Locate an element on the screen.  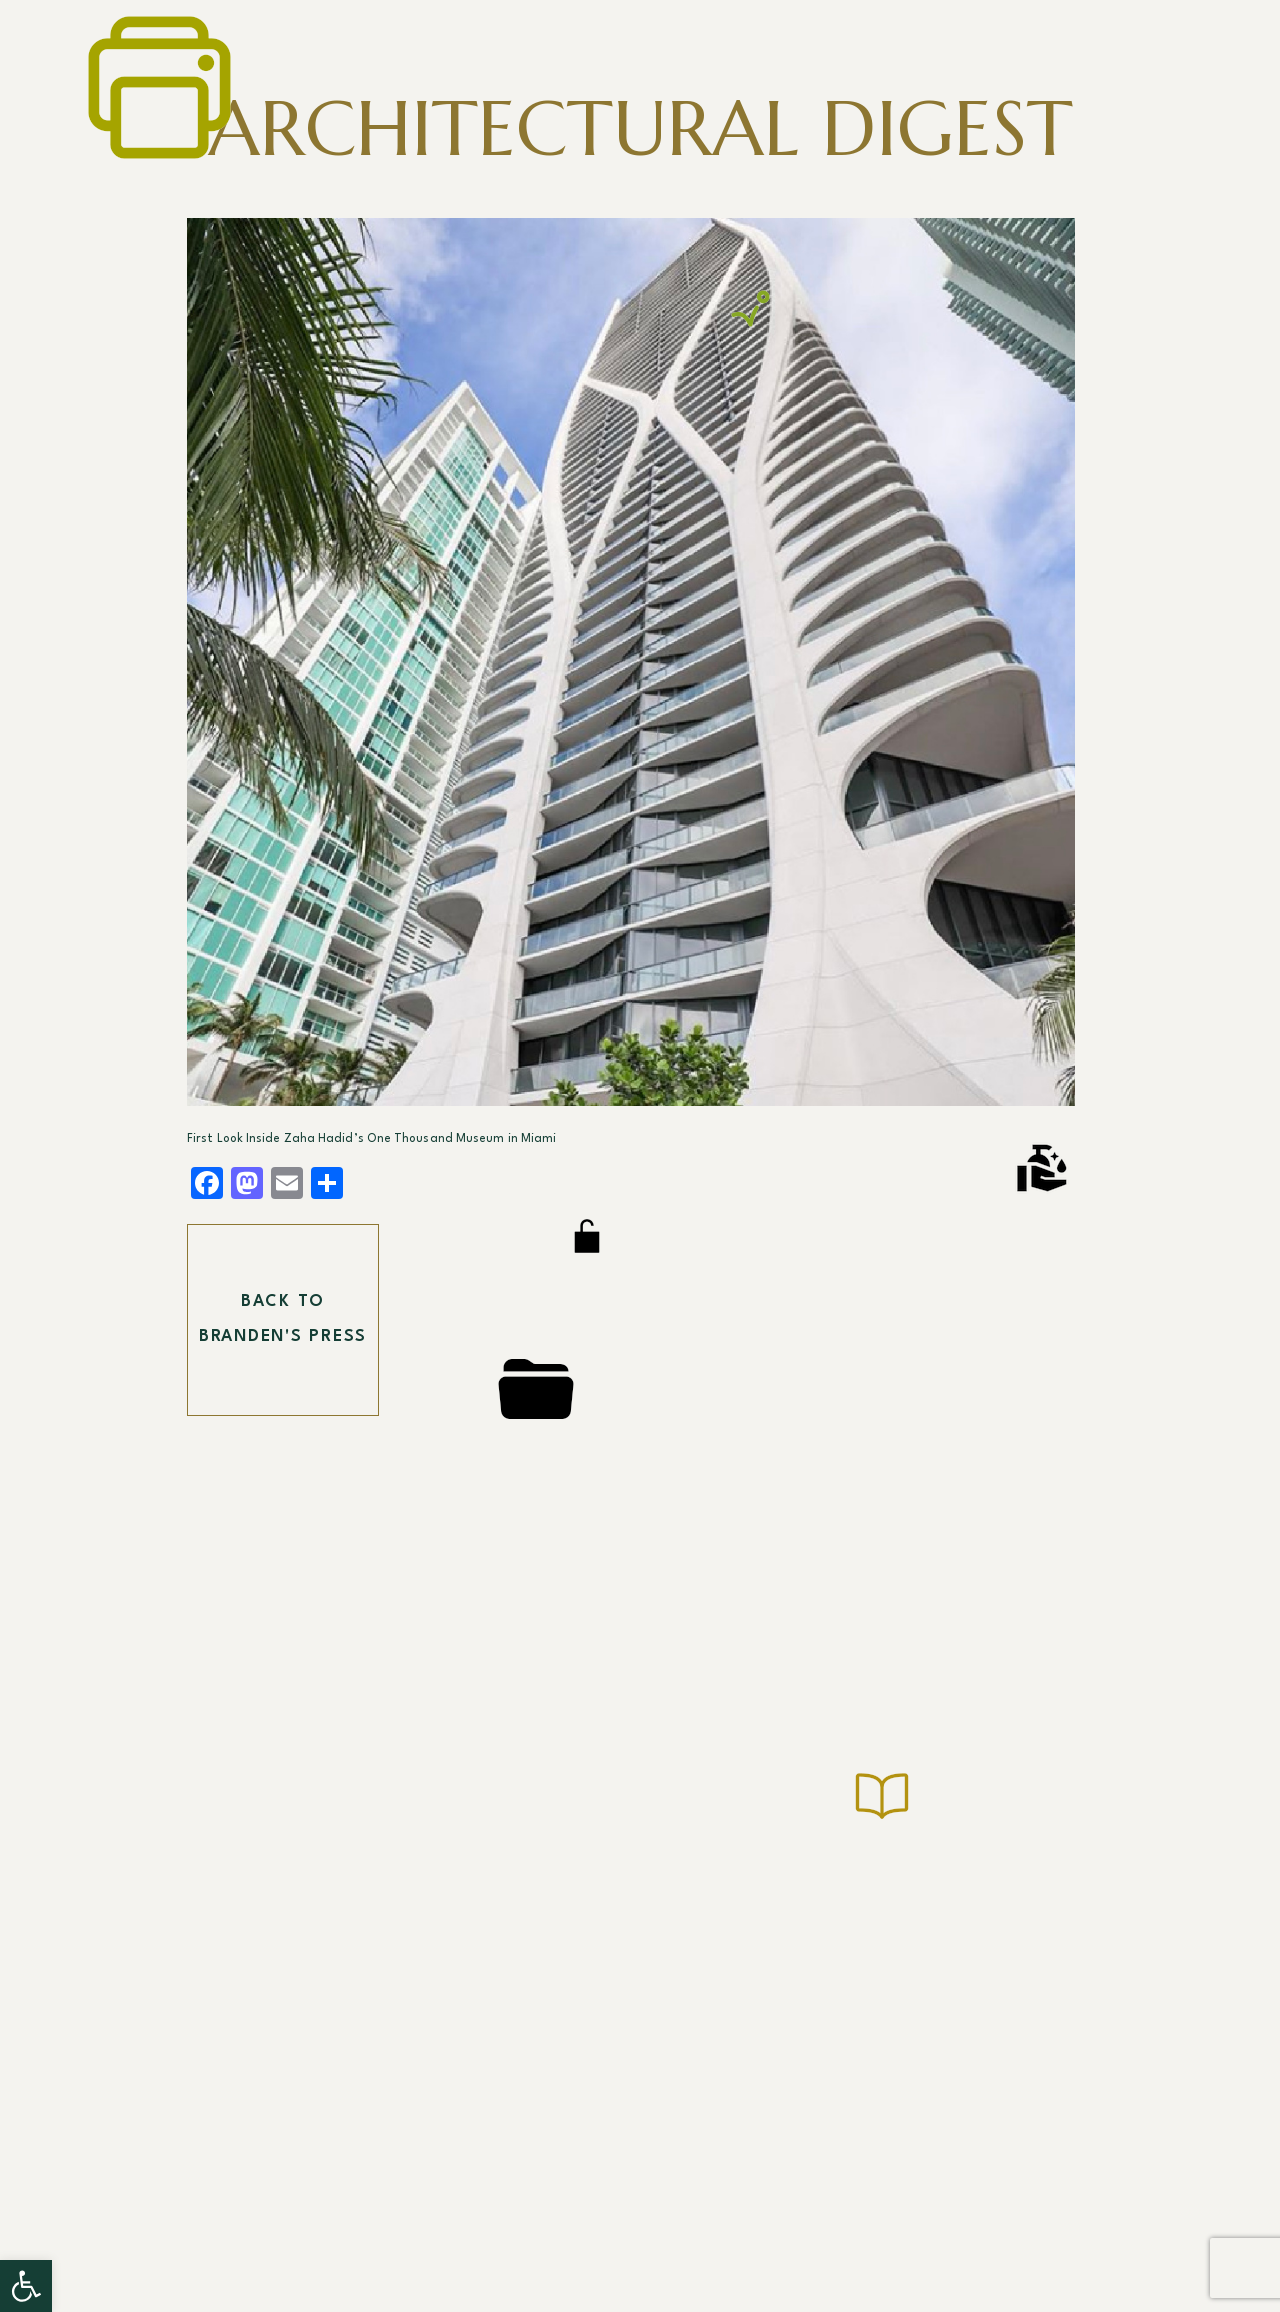
open folder to view contents is located at coordinates (536, 1389).